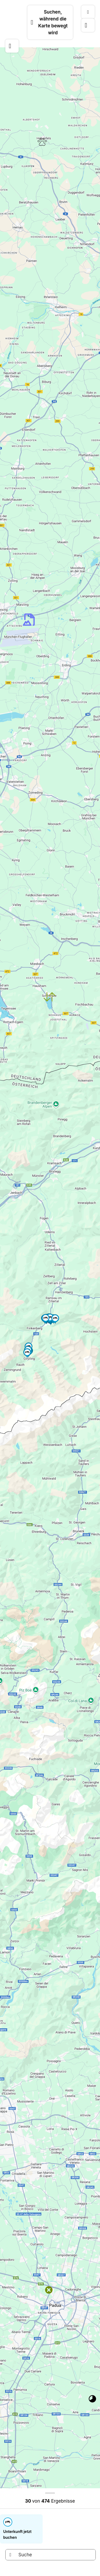 This screenshot has width=100, height=2576. I want to click on view image file, so click(29, 619).